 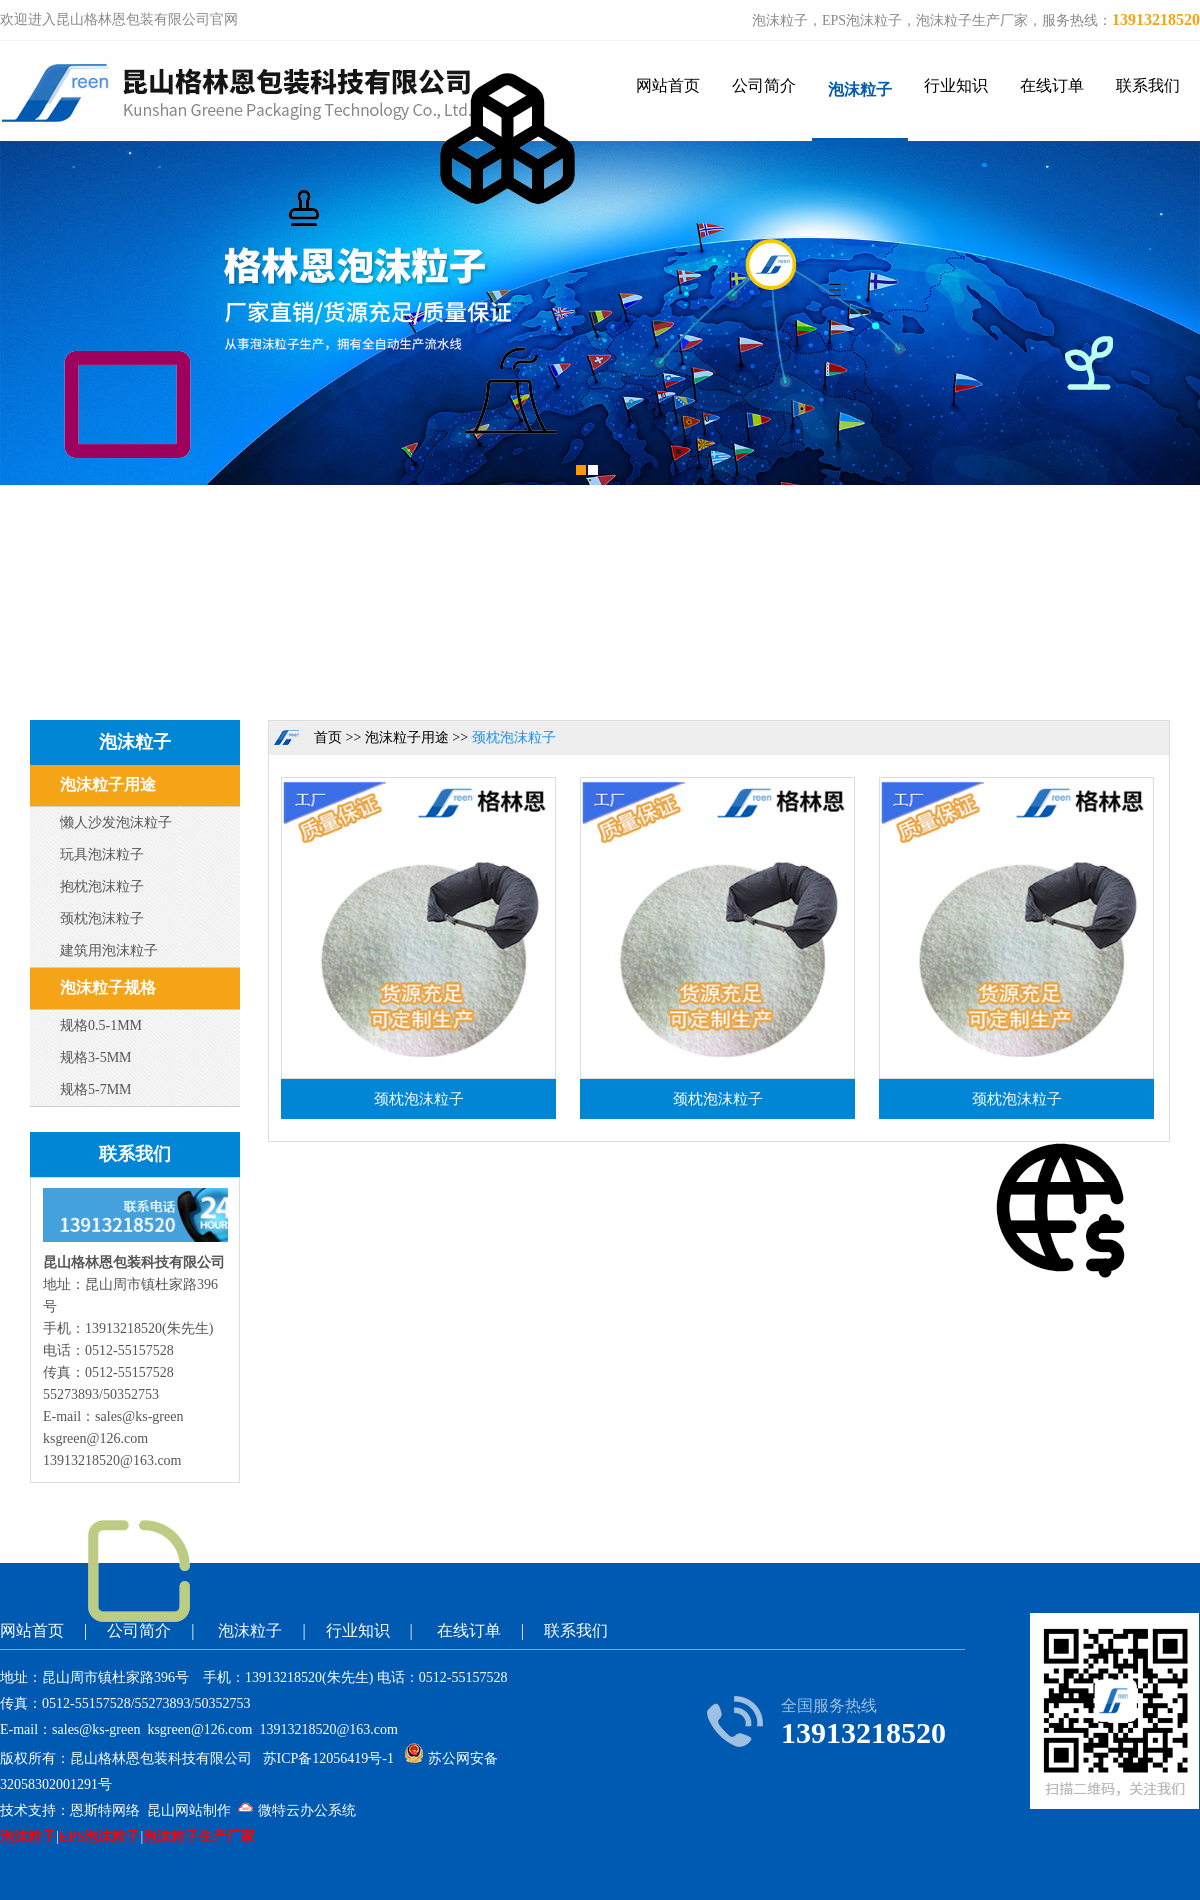 What do you see at coordinates (1060, 1207) in the screenshot?
I see `access international currency exchange` at bounding box center [1060, 1207].